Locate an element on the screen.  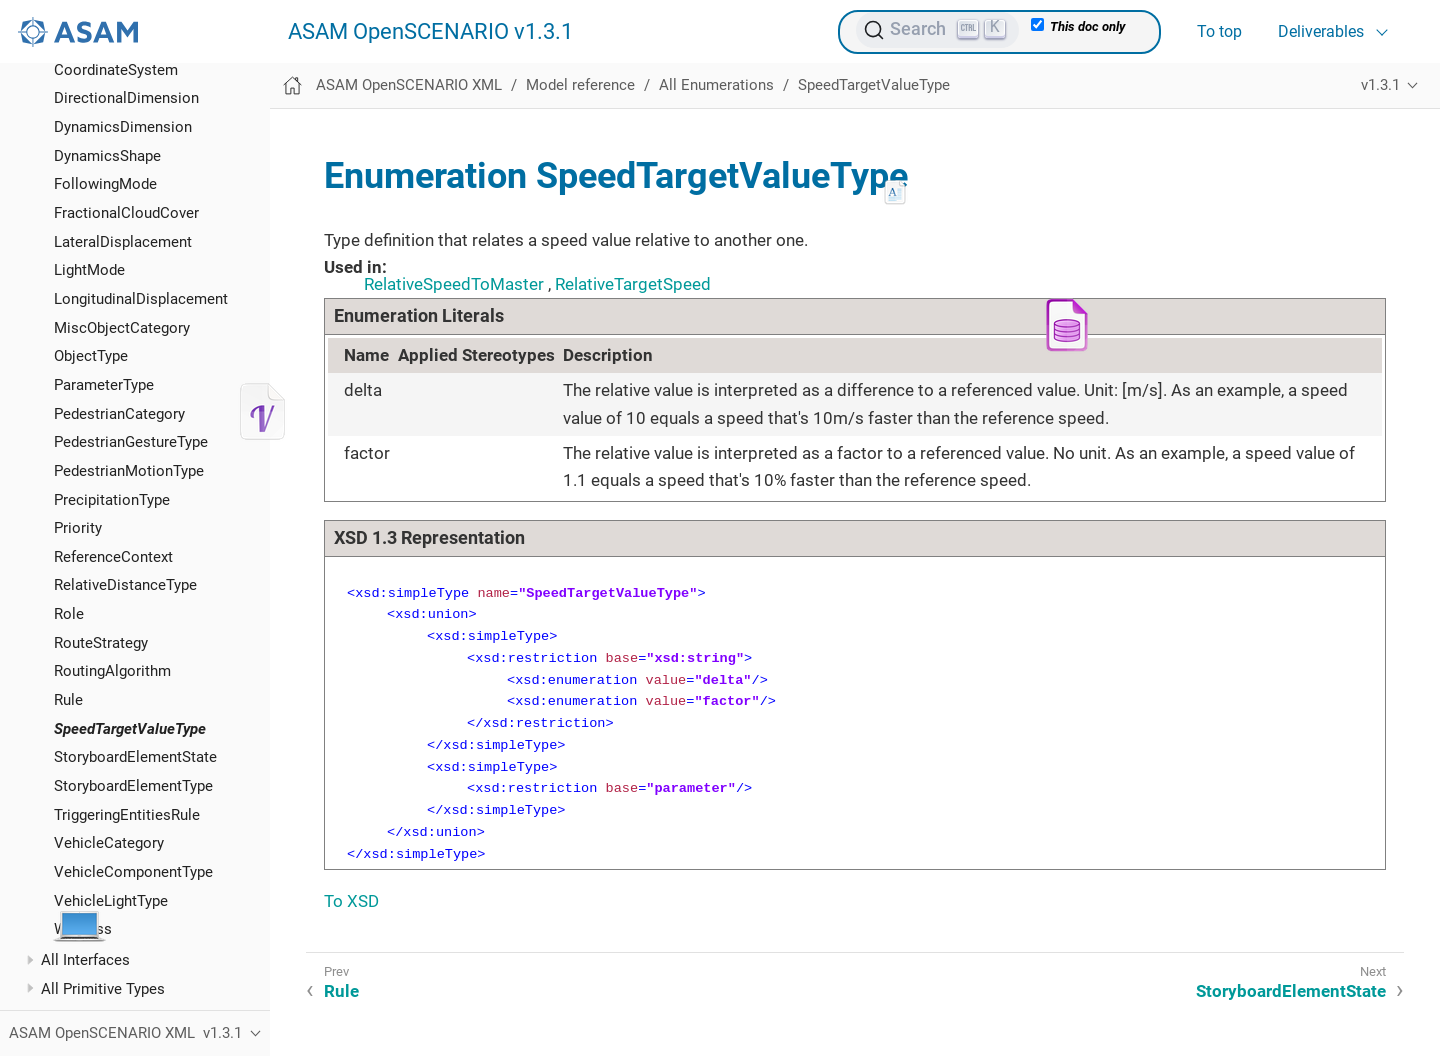
open a database template file is located at coordinates (1067, 325).